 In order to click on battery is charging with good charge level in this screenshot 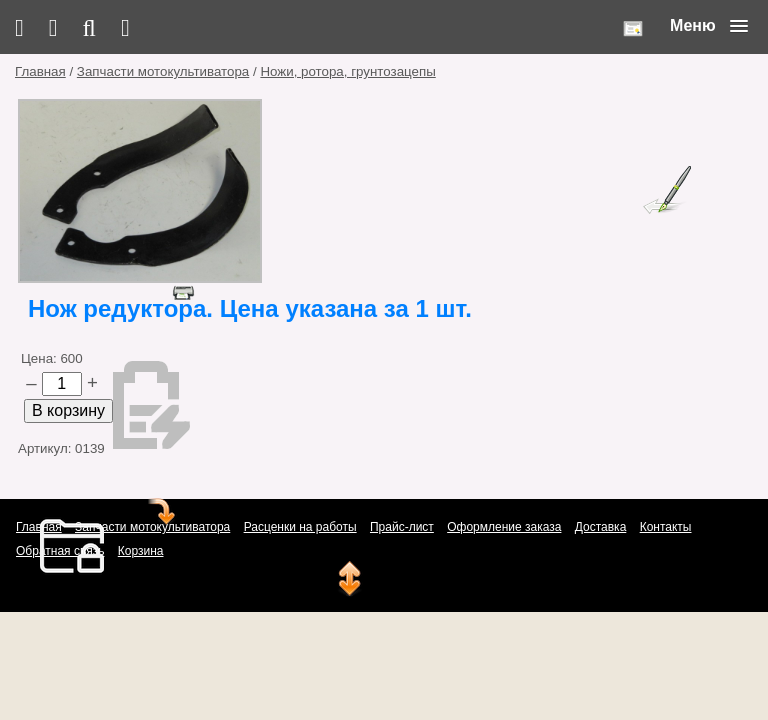, I will do `click(146, 405)`.